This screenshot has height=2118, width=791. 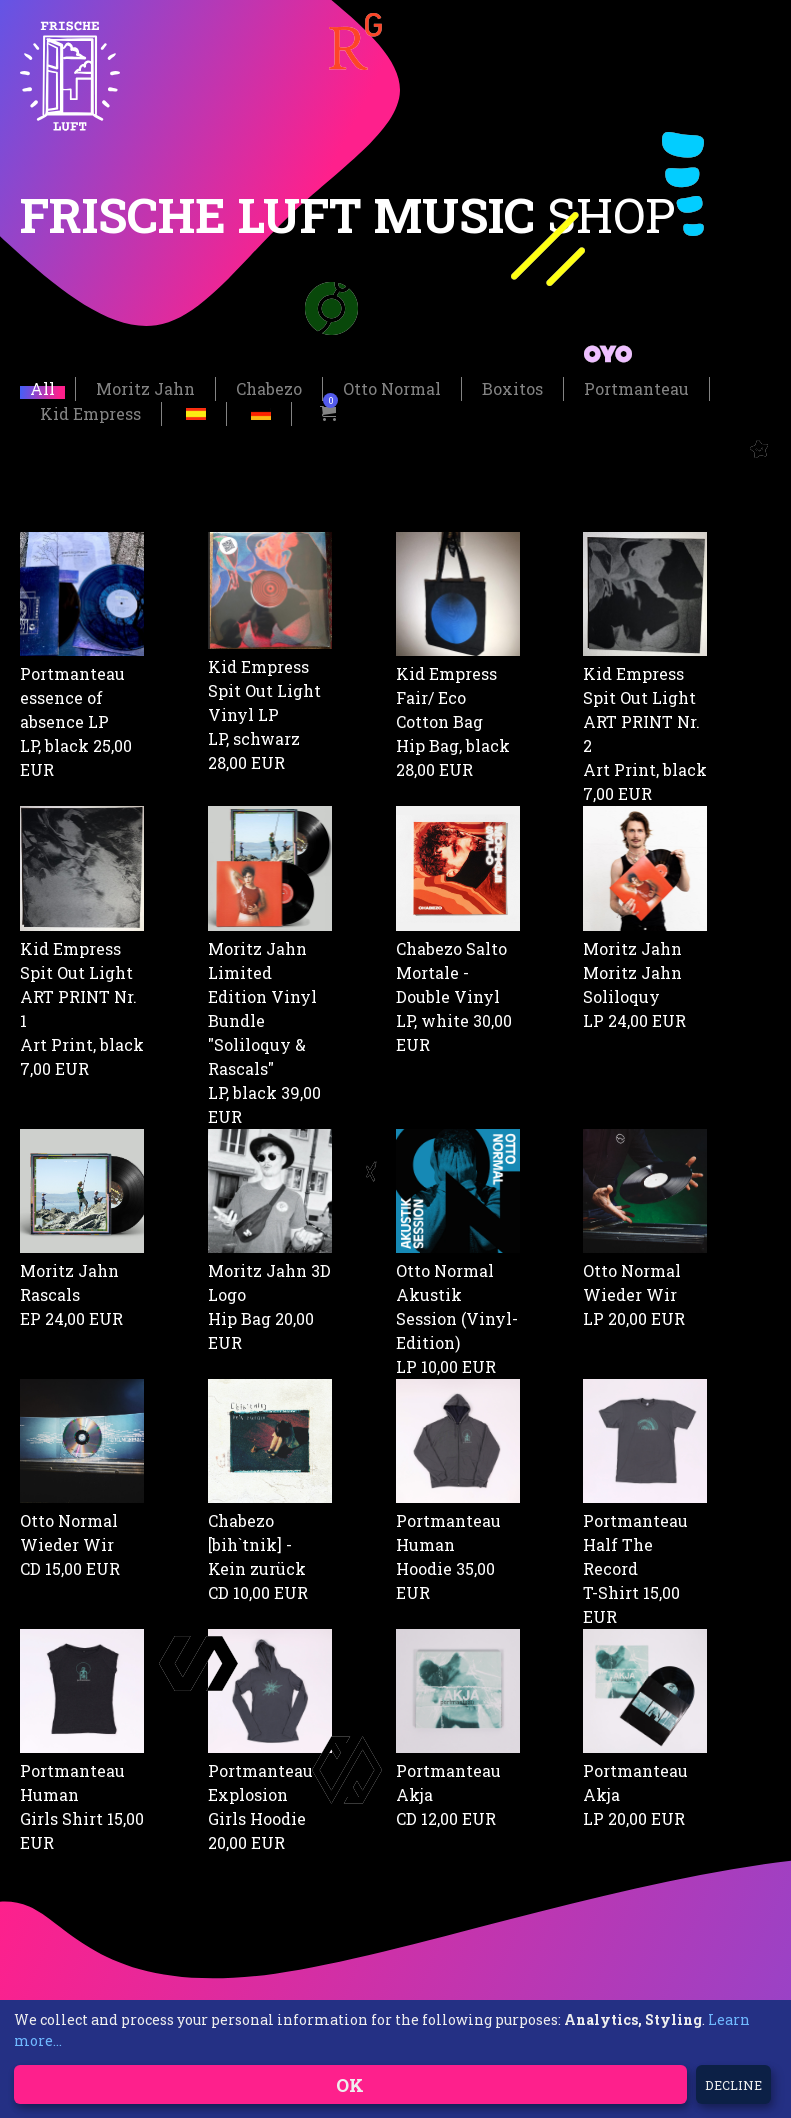 I want to click on spine game engine logo, so click(x=683, y=184).